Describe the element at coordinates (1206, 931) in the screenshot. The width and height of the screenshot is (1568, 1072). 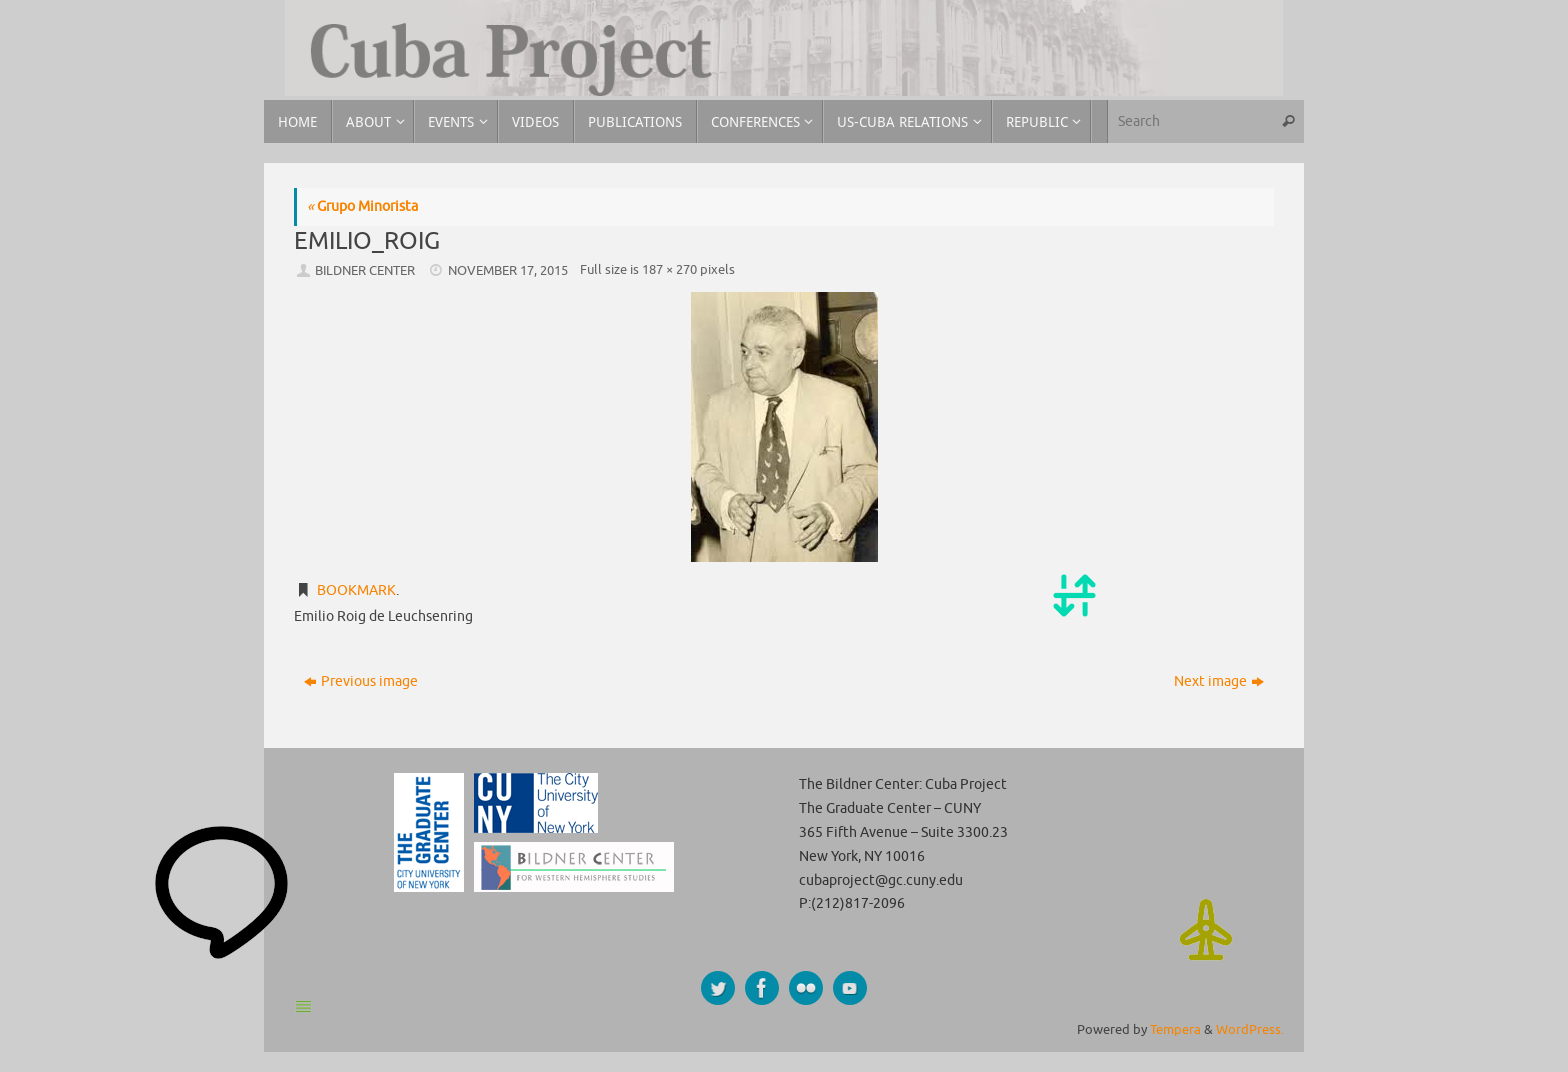
I see `view wind energy or renewable power settings` at that location.